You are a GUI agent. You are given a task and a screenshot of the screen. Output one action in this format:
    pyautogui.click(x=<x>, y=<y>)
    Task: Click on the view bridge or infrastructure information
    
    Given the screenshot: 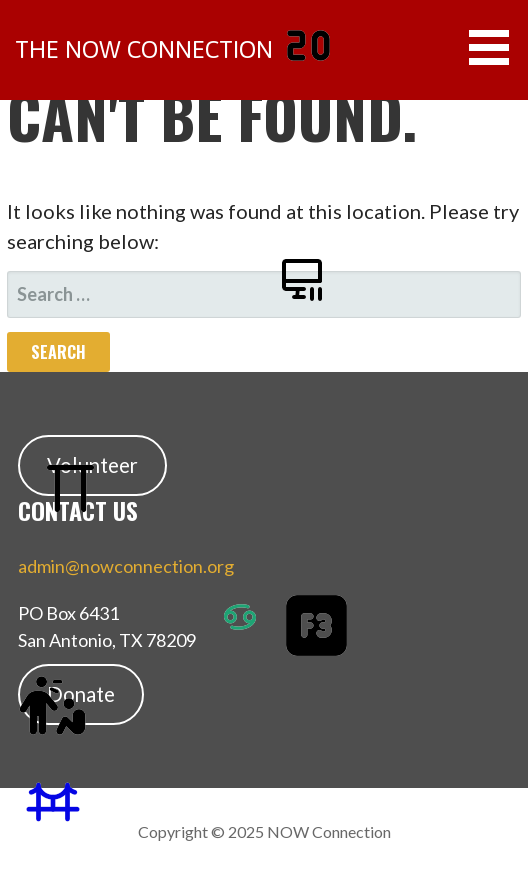 What is the action you would take?
    pyautogui.click(x=53, y=802)
    